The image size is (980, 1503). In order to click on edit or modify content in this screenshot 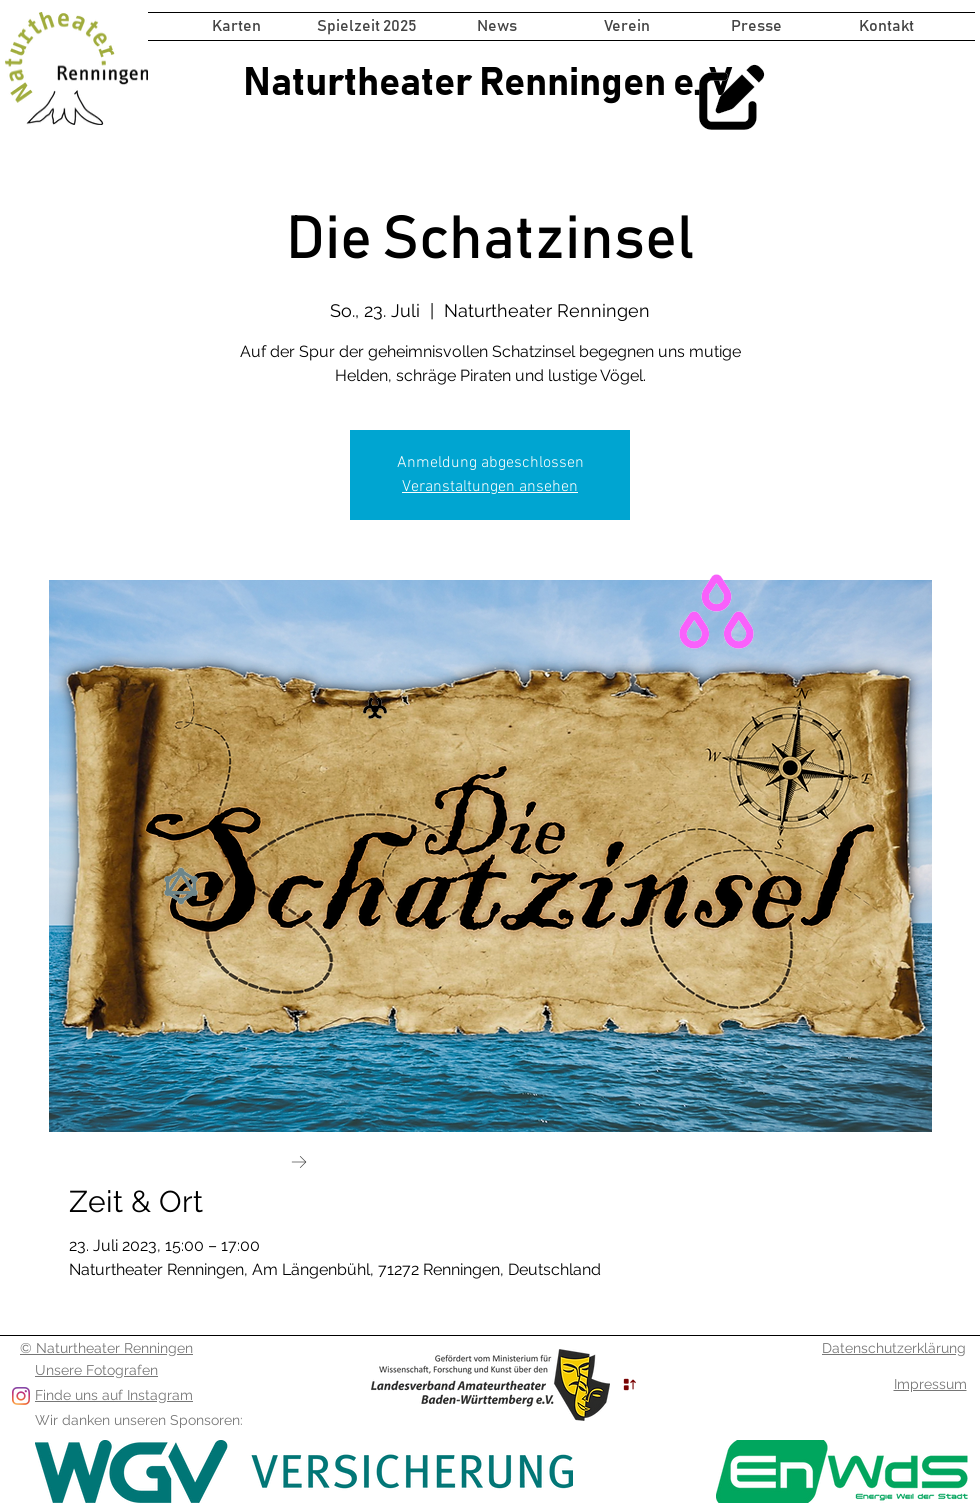, I will do `click(732, 97)`.